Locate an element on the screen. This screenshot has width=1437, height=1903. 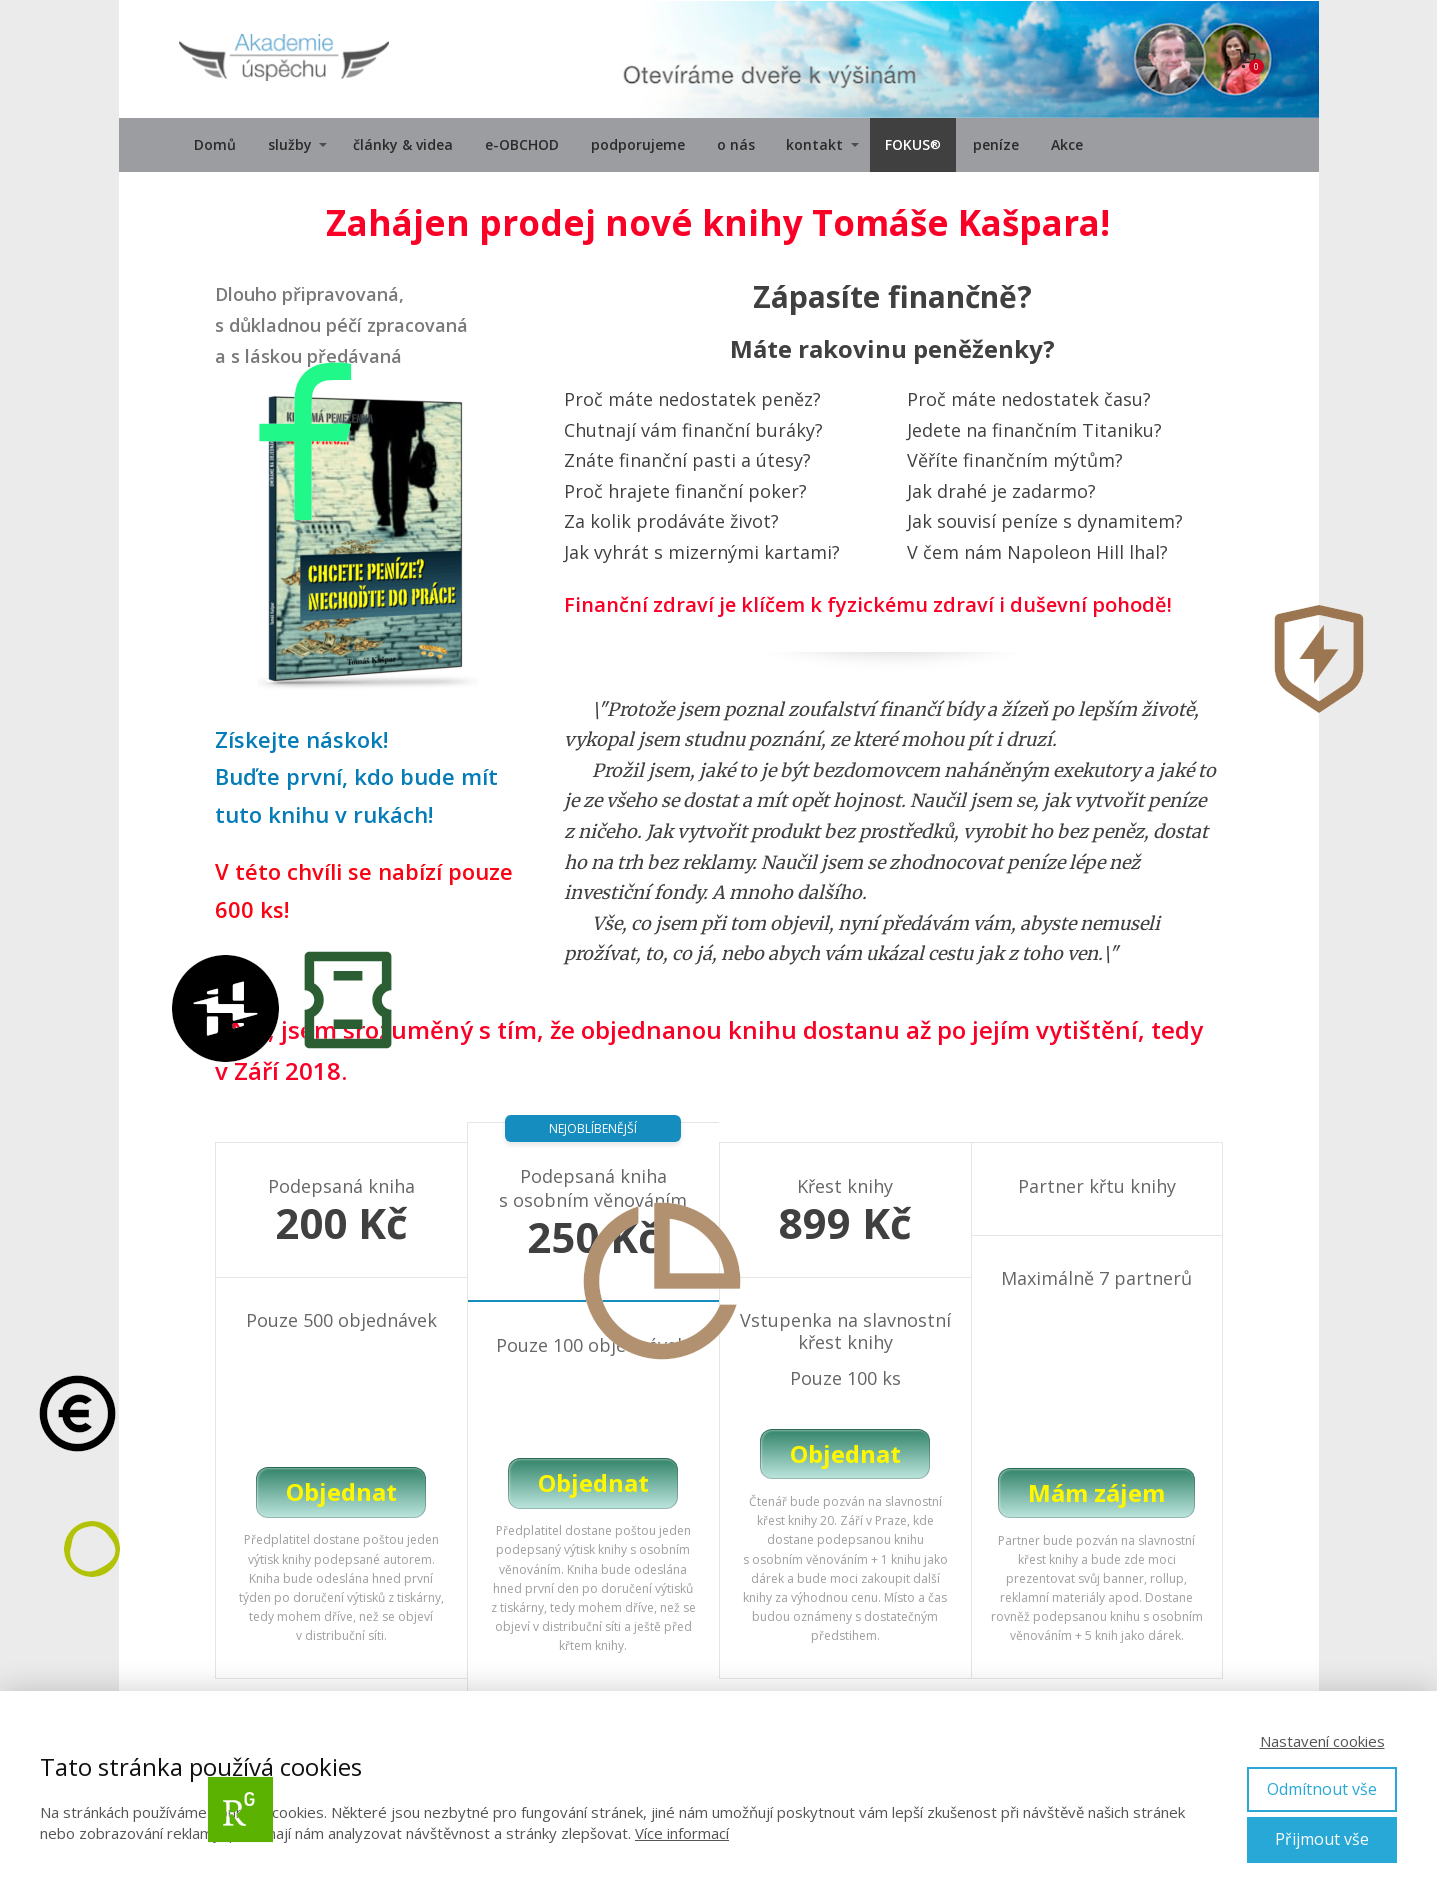
view euro currency balance is located at coordinates (77, 1413).